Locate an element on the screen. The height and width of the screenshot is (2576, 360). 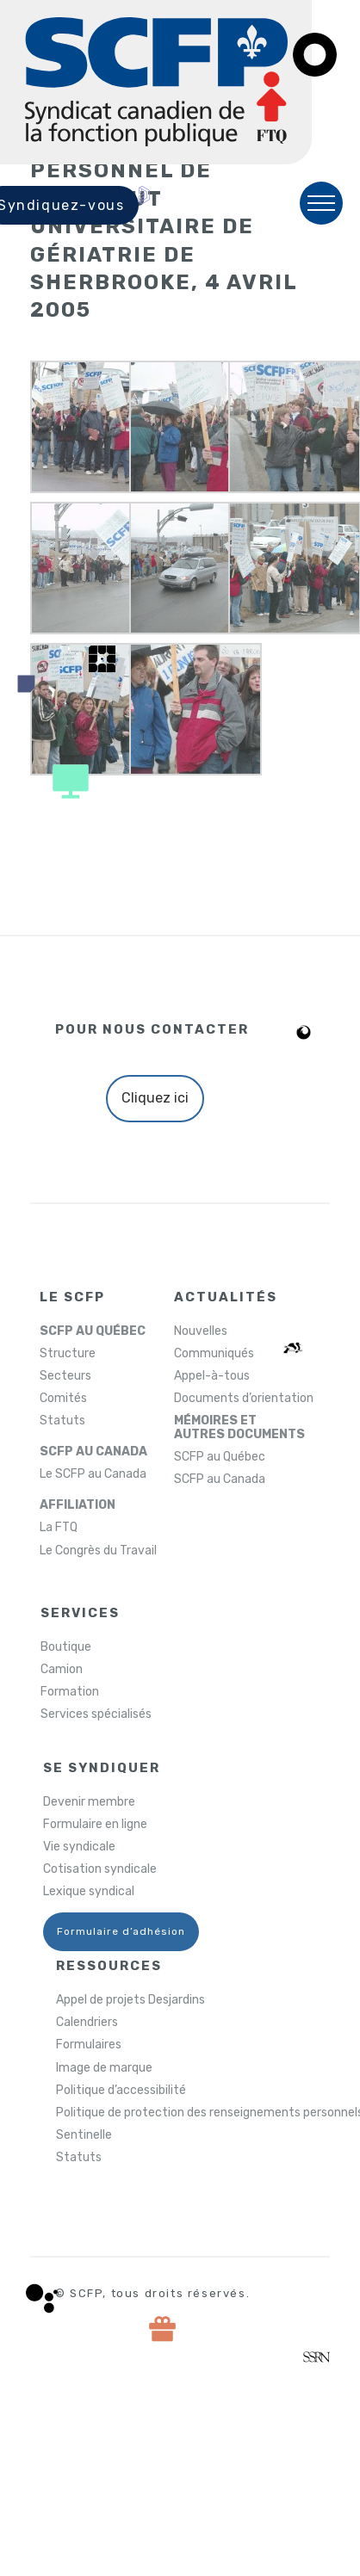
wpengine brand logo is located at coordinates (102, 658).